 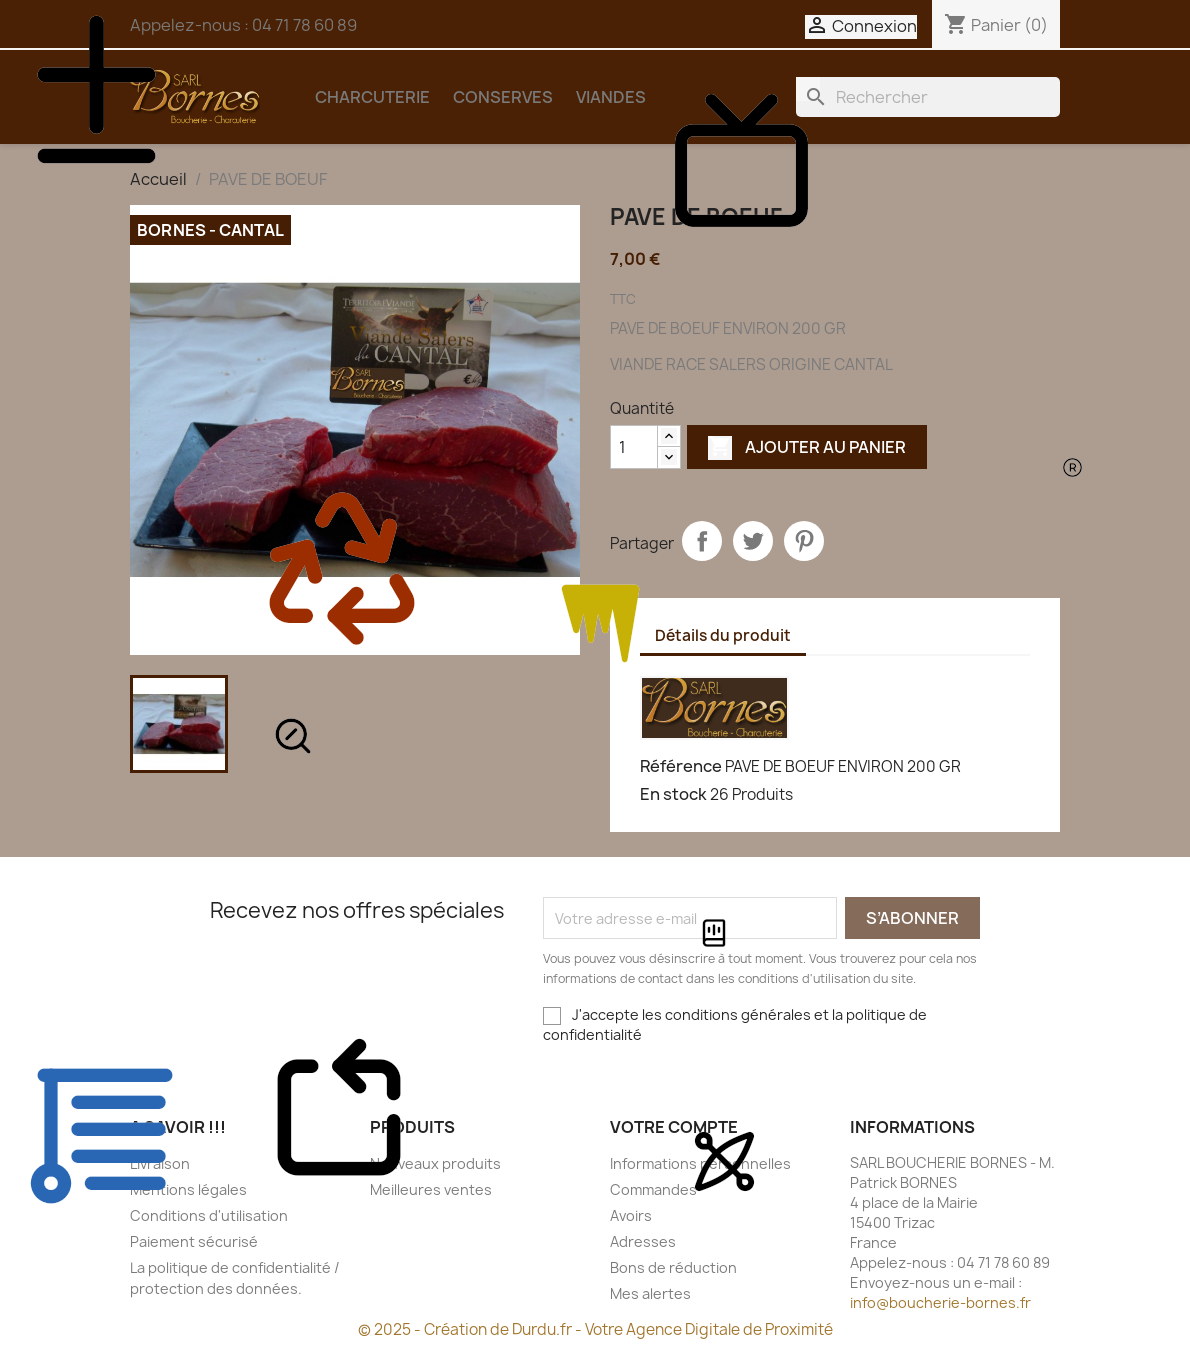 I want to click on access tv or video streaming content, so click(x=741, y=160).